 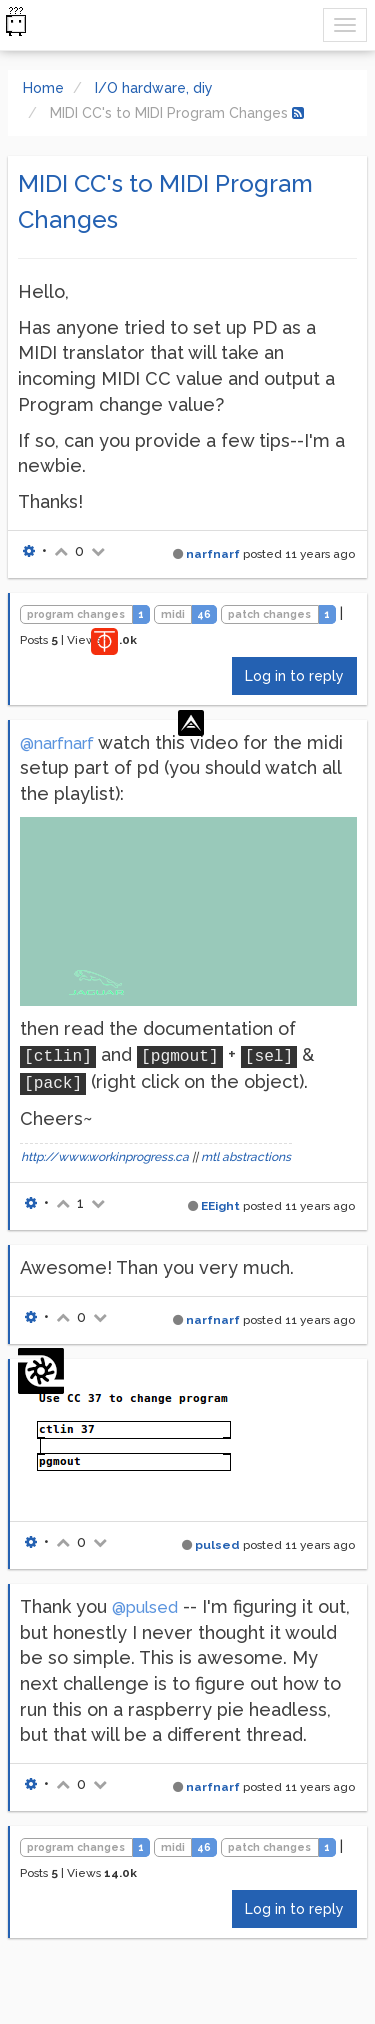 I want to click on jaguar brand logo, so click(x=96, y=982).